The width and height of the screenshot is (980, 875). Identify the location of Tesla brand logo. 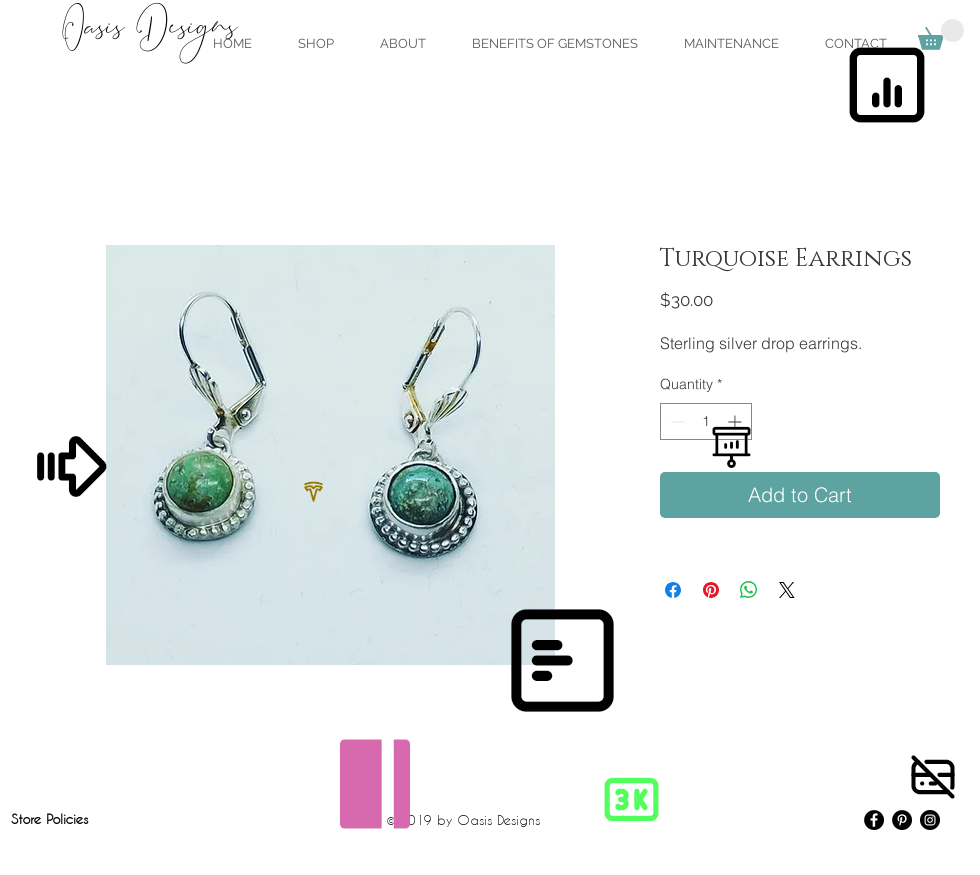
(313, 491).